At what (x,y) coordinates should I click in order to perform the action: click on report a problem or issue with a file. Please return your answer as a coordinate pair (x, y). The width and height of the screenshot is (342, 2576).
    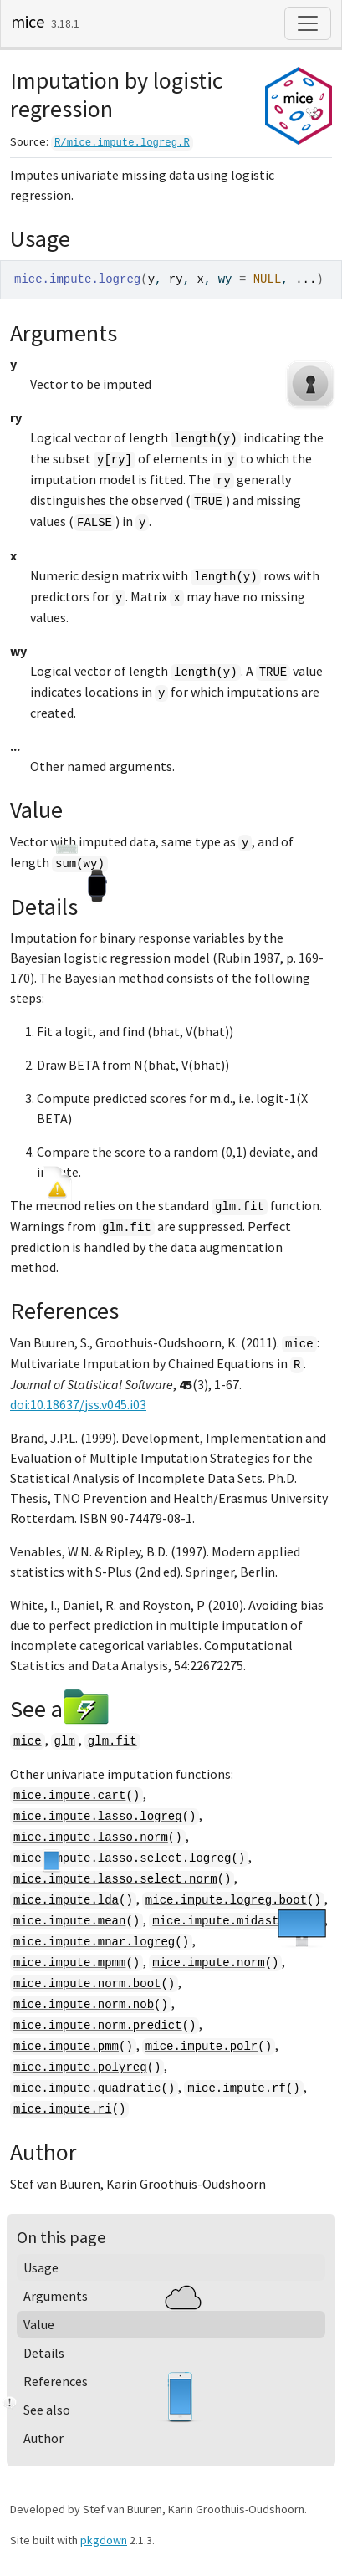
    Looking at the image, I should click on (57, 1186).